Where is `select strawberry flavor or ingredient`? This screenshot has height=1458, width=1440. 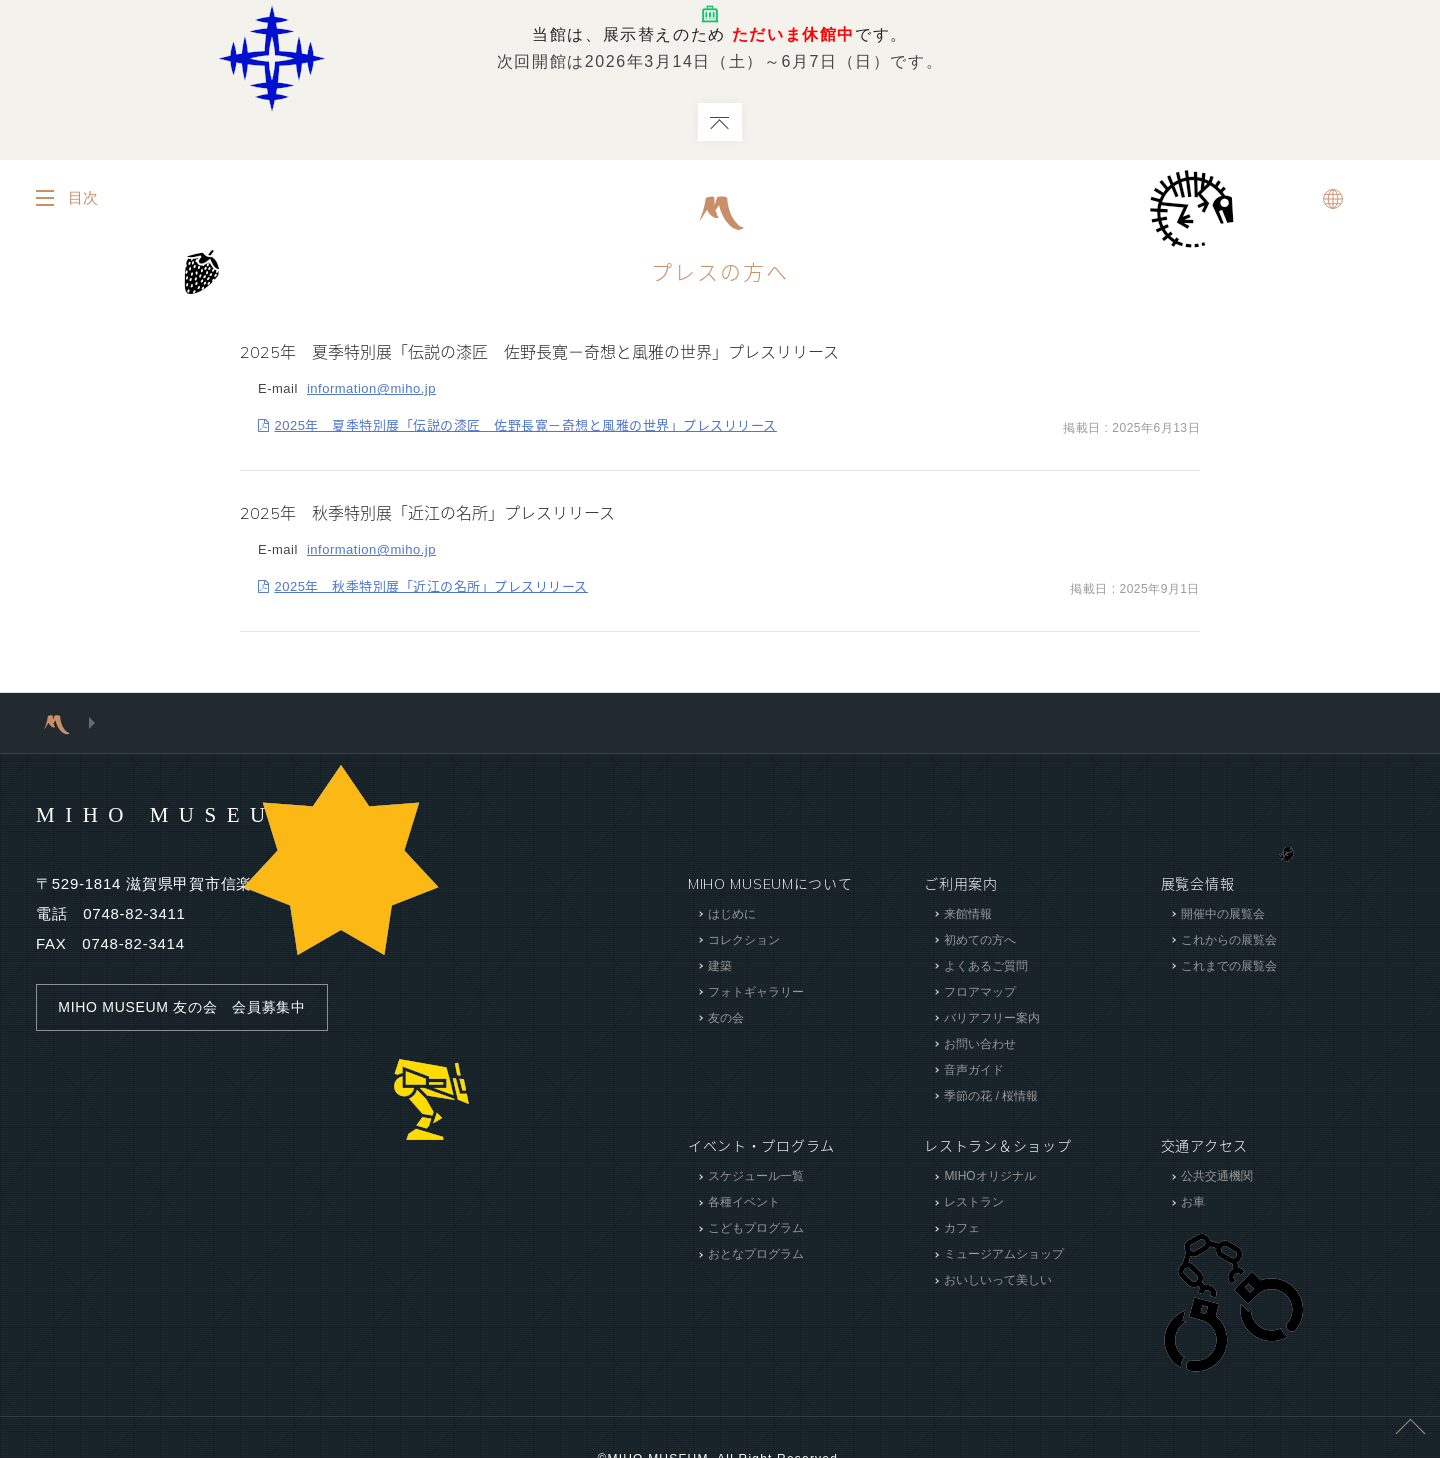
select strawberry flavor or ingredient is located at coordinates (202, 272).